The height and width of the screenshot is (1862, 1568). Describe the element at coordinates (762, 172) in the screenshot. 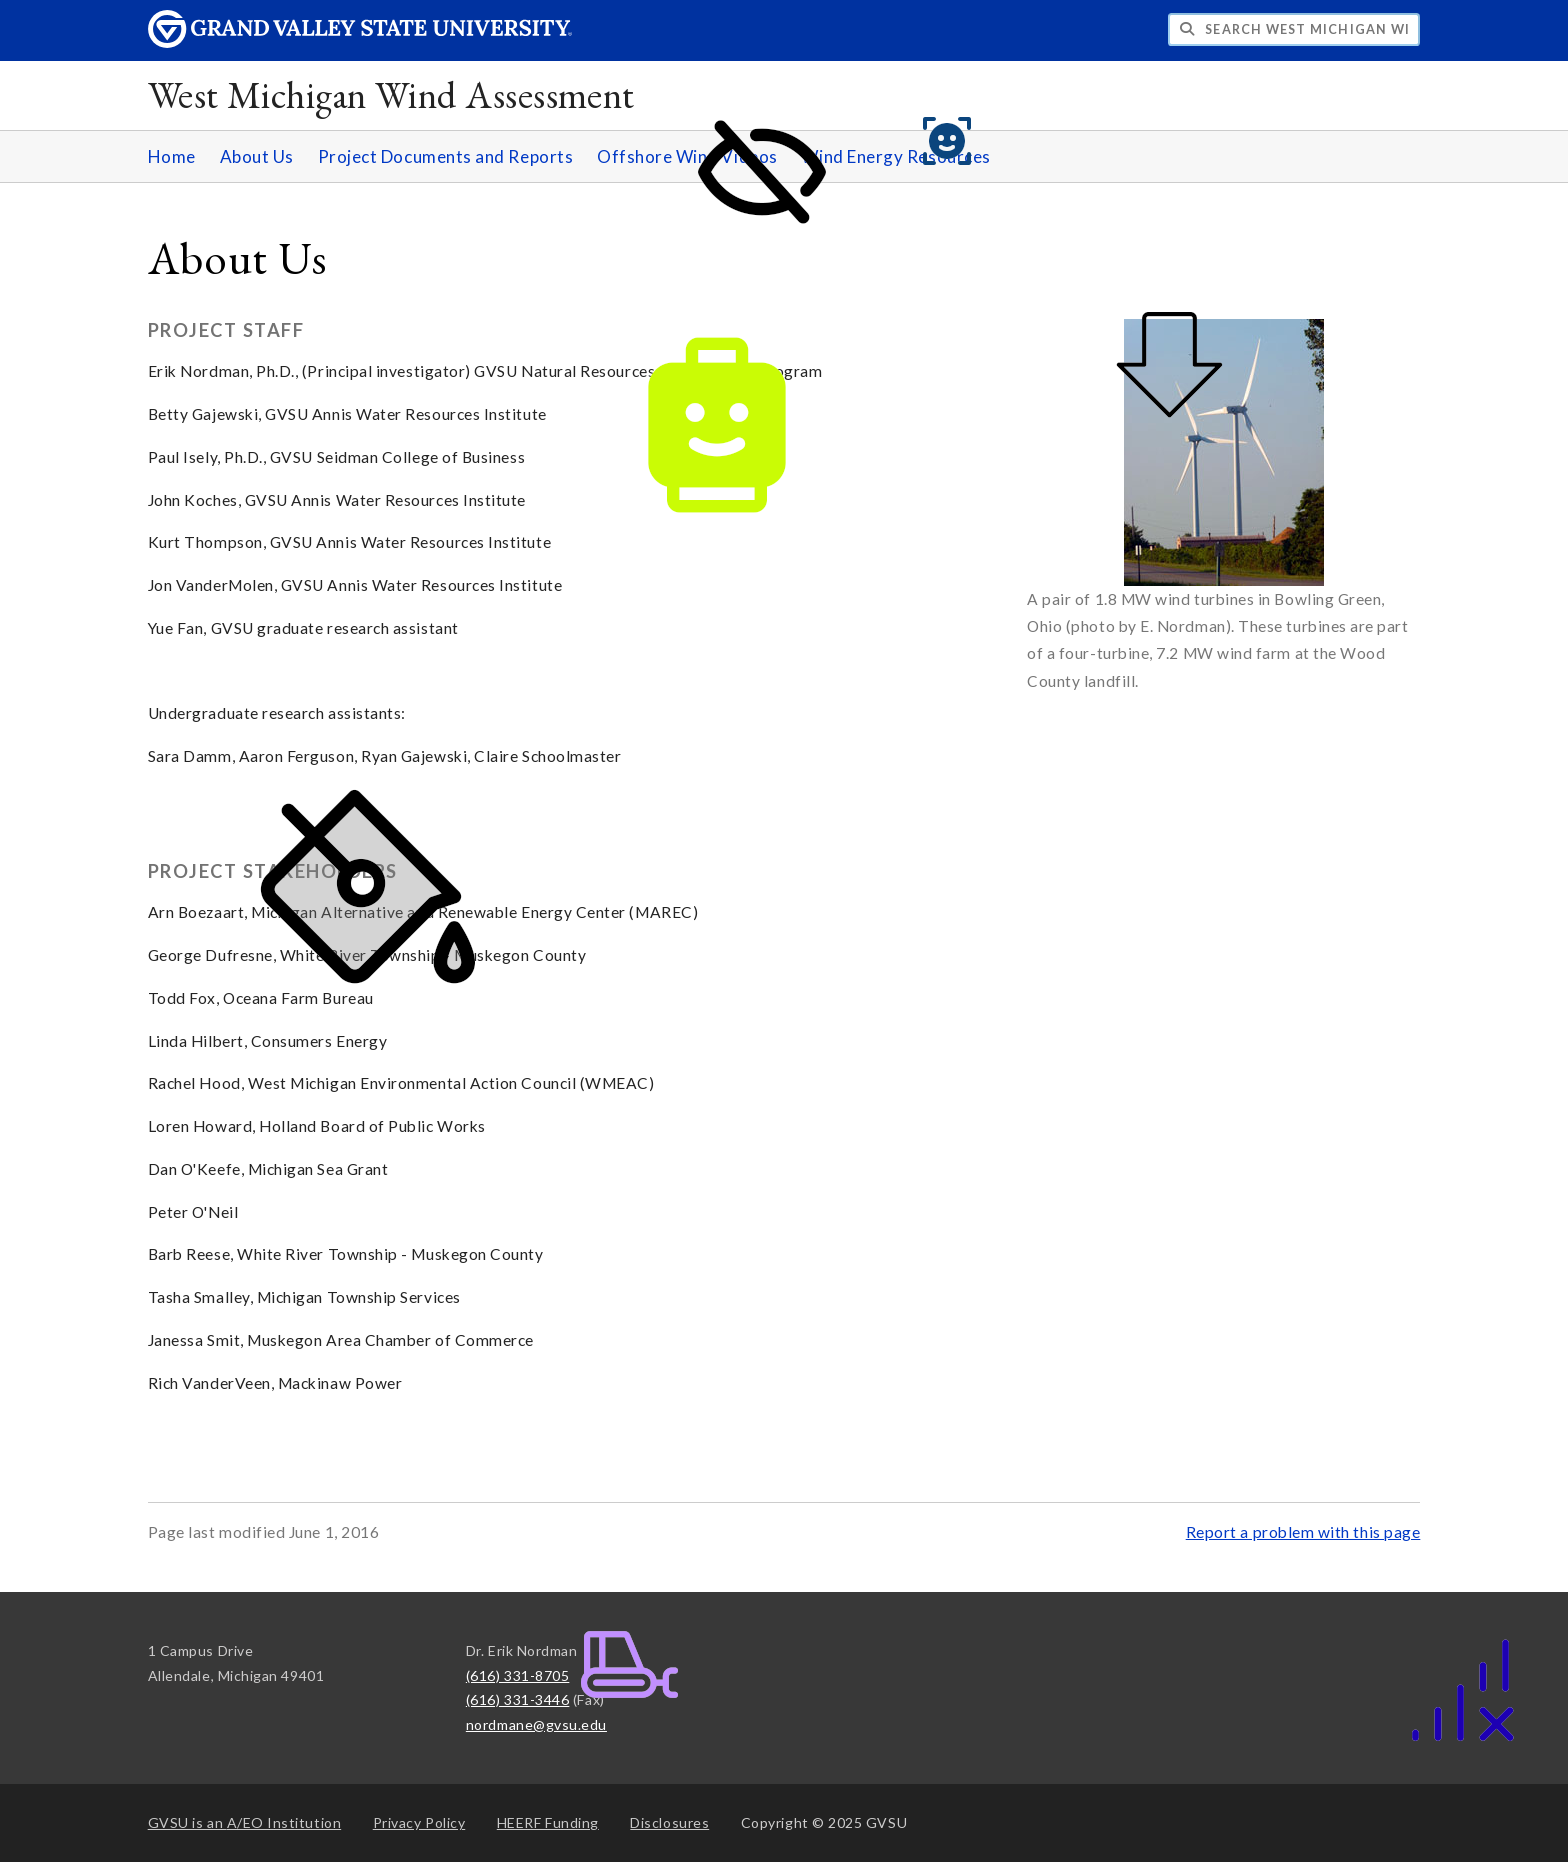

I see `hide password or sensitive content` at that location.